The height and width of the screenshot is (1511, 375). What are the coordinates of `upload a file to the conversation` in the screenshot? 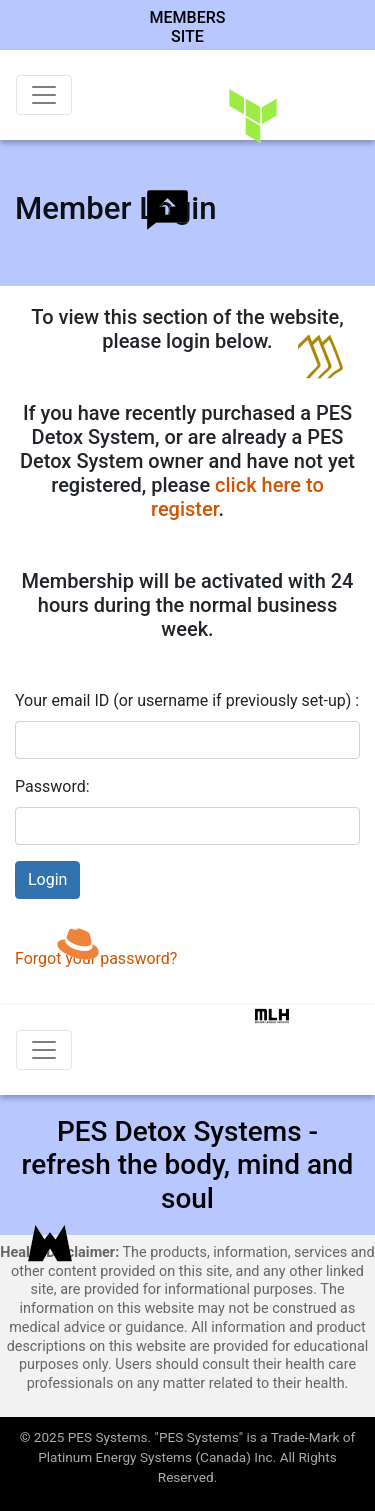 It's located at (167, 208).